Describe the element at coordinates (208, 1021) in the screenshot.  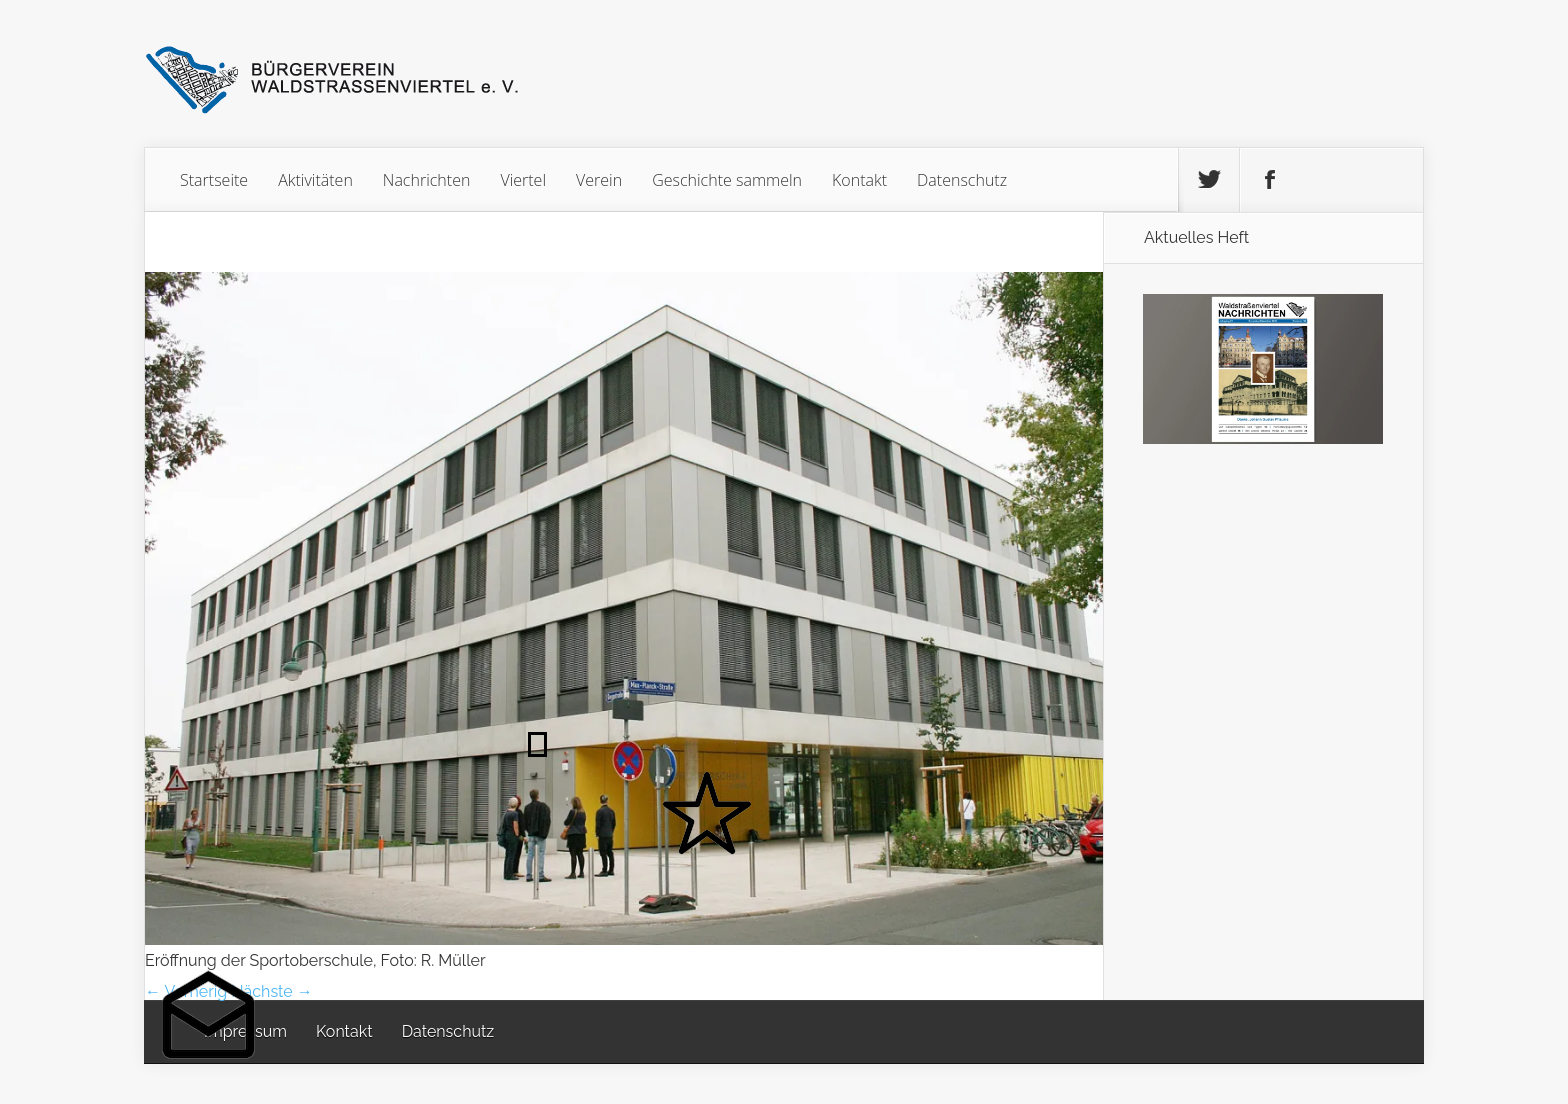
I see `view draft messages` at that location.